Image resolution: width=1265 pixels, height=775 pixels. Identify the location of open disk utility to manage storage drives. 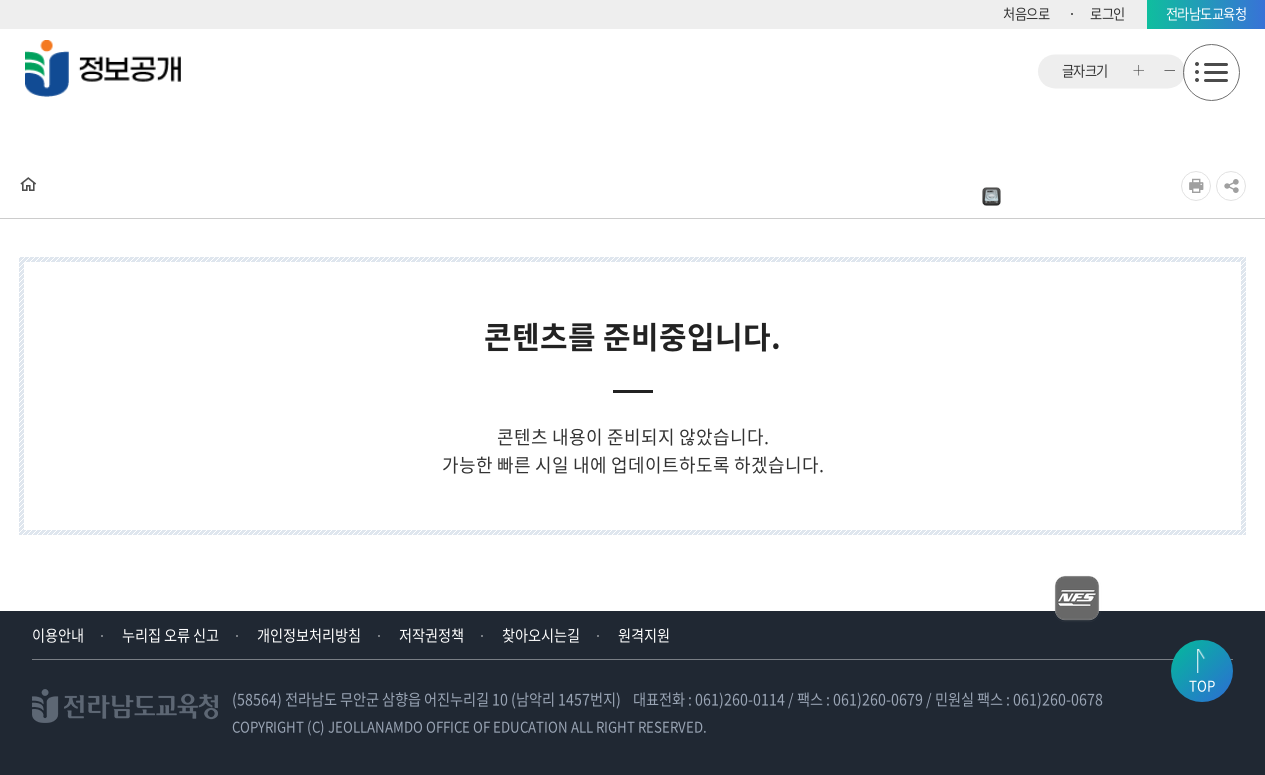
(991, 196).